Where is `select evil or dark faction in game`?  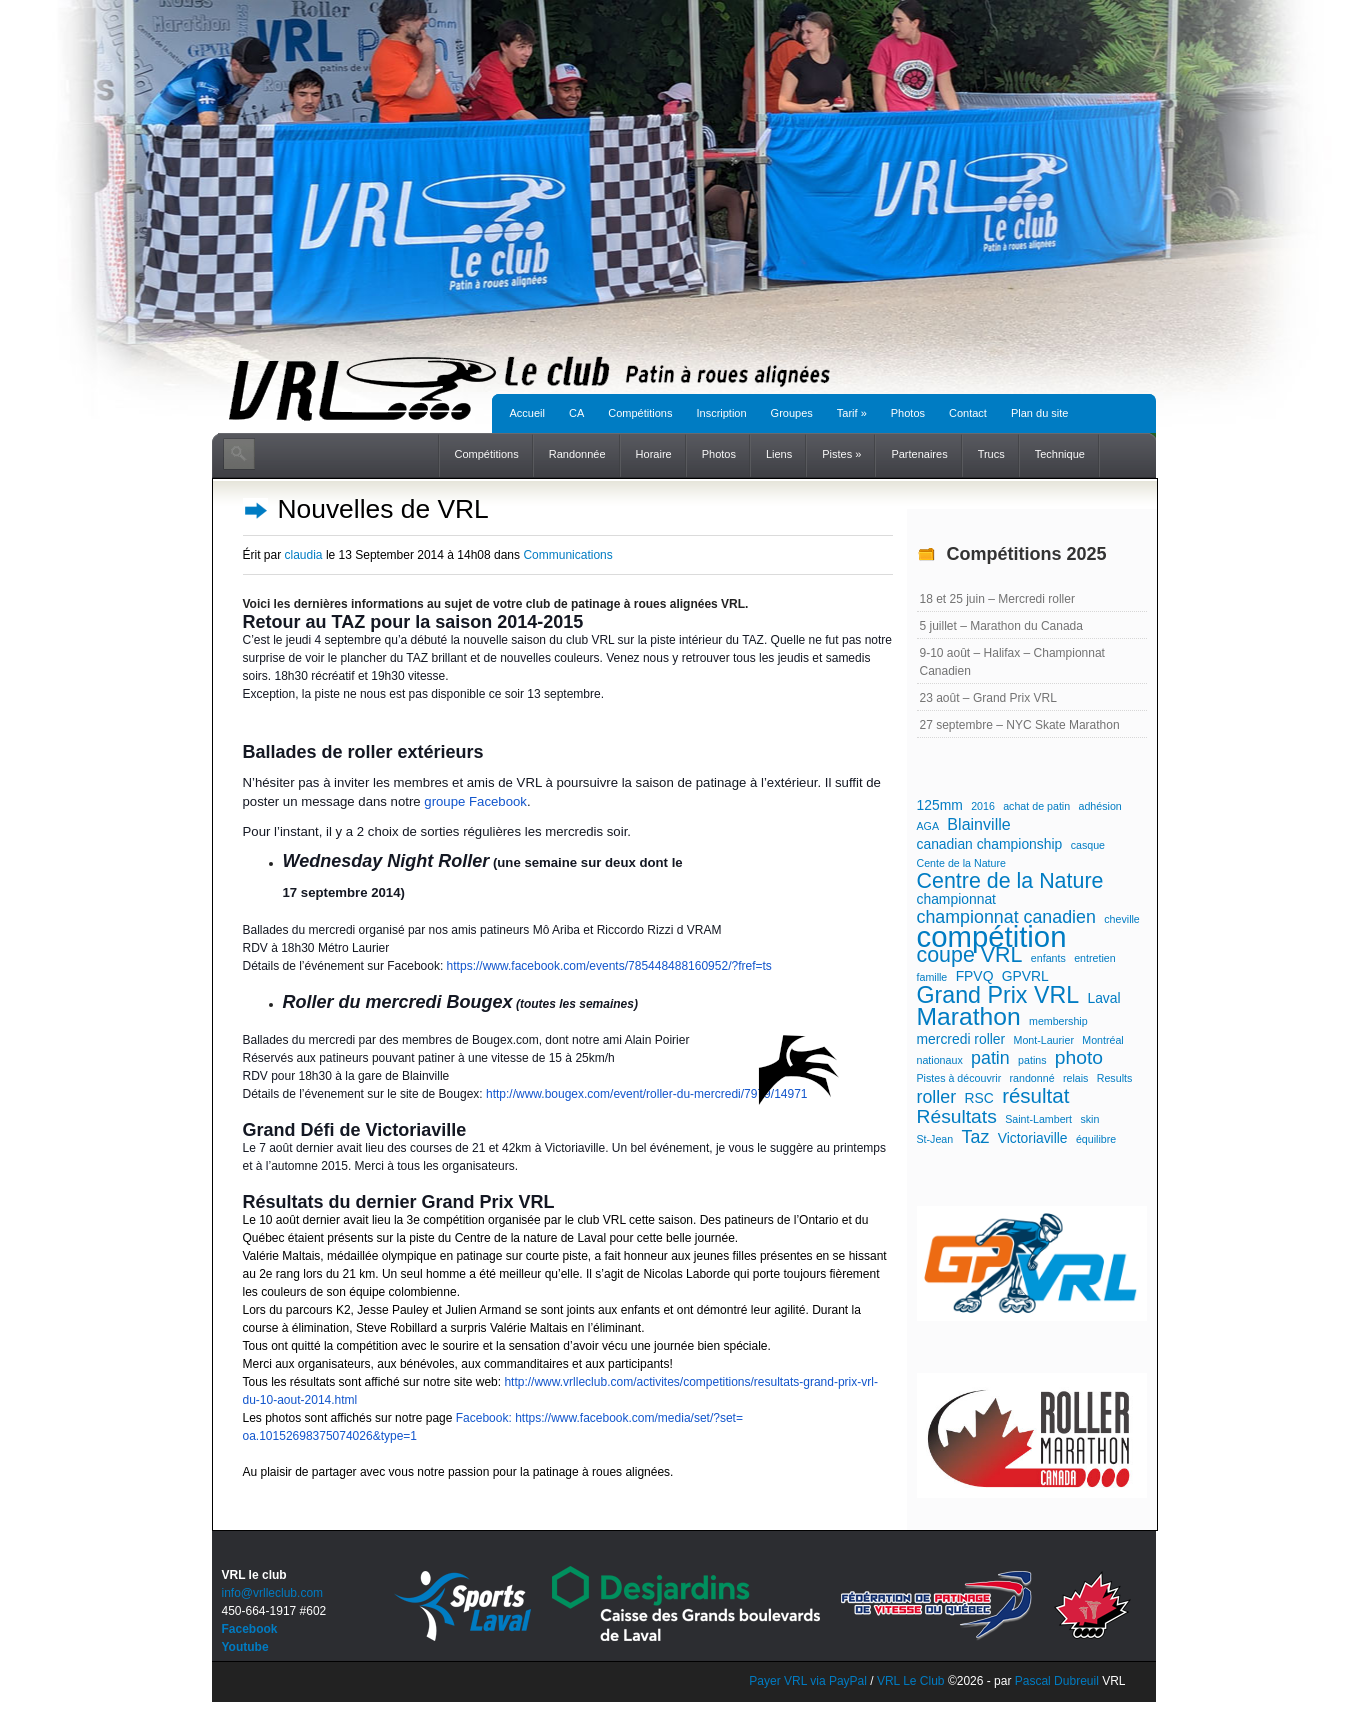 select evil or dark faction in game is located at coordinates (798, 1070).